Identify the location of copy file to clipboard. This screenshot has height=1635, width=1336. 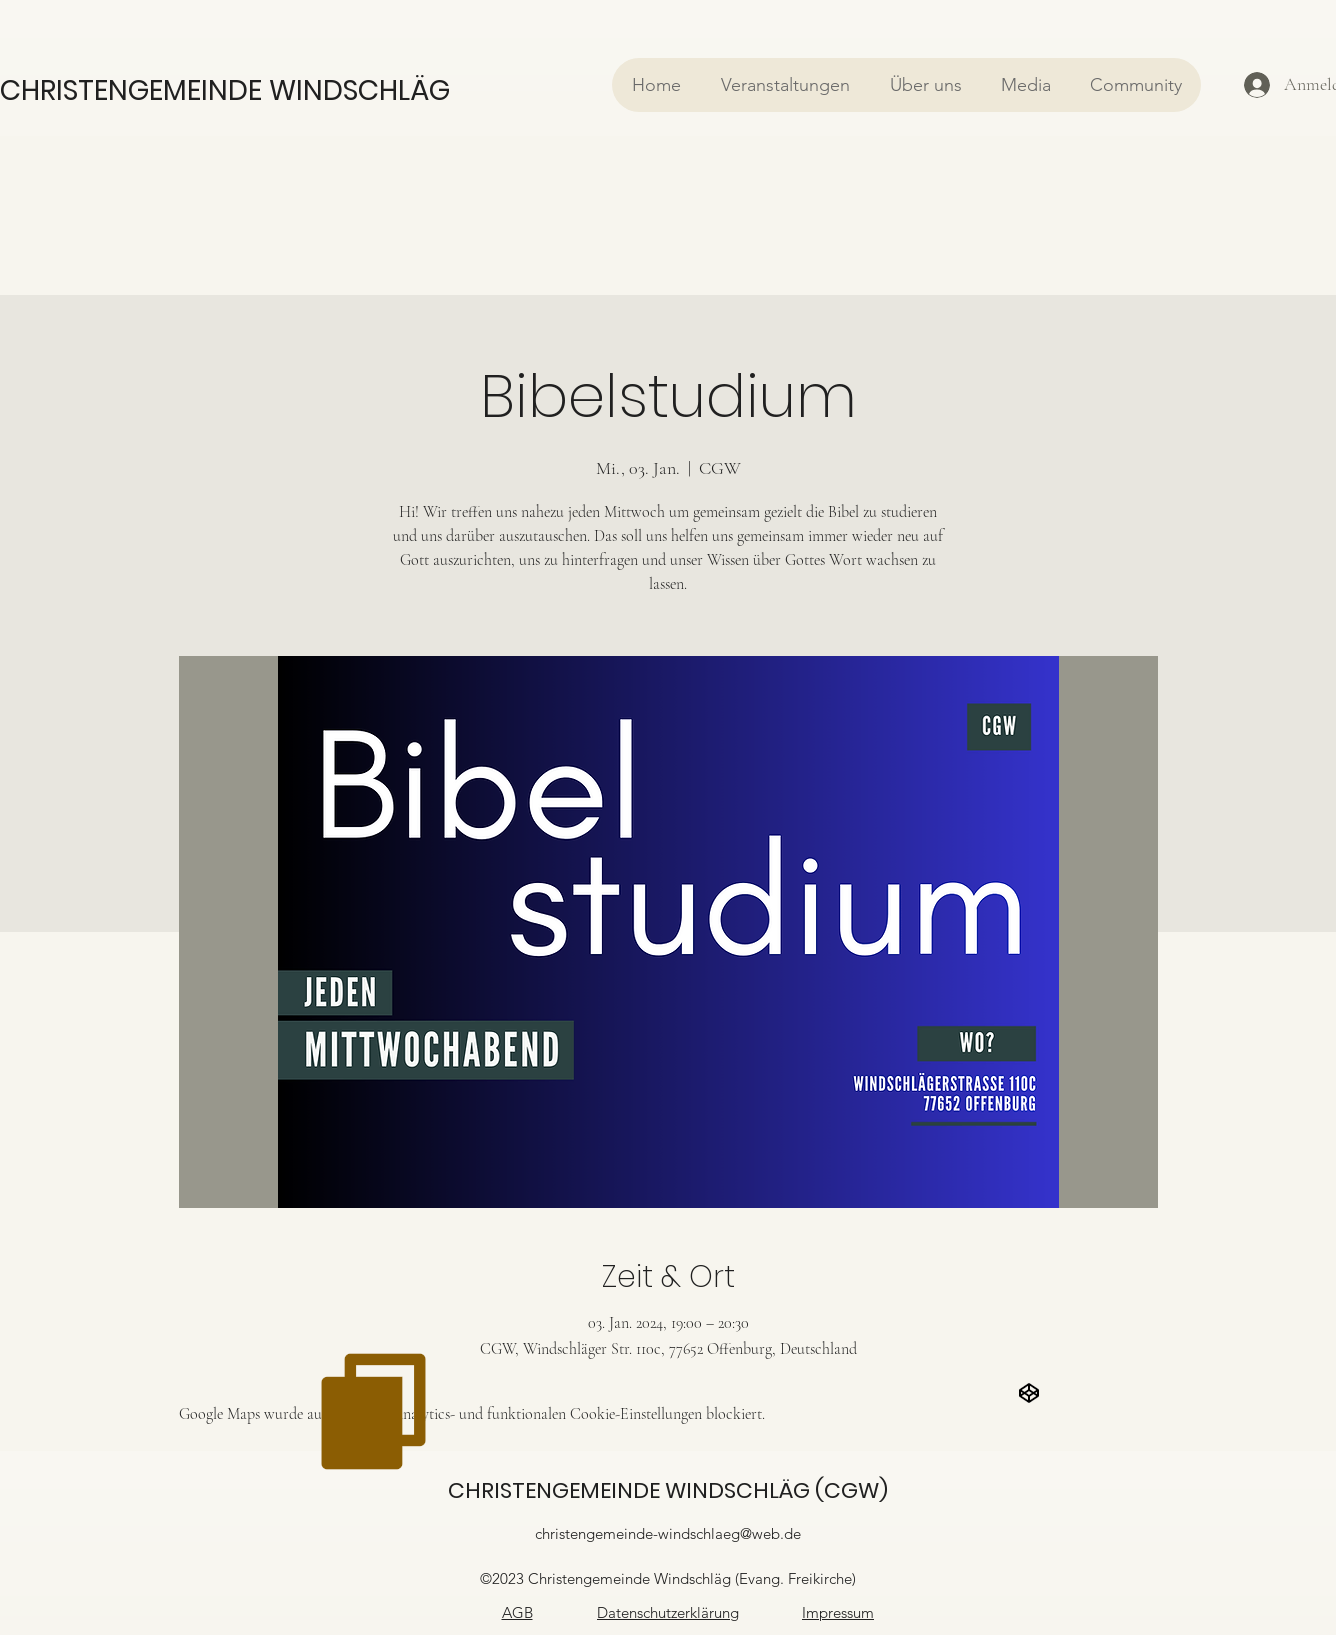
(373, 1411).